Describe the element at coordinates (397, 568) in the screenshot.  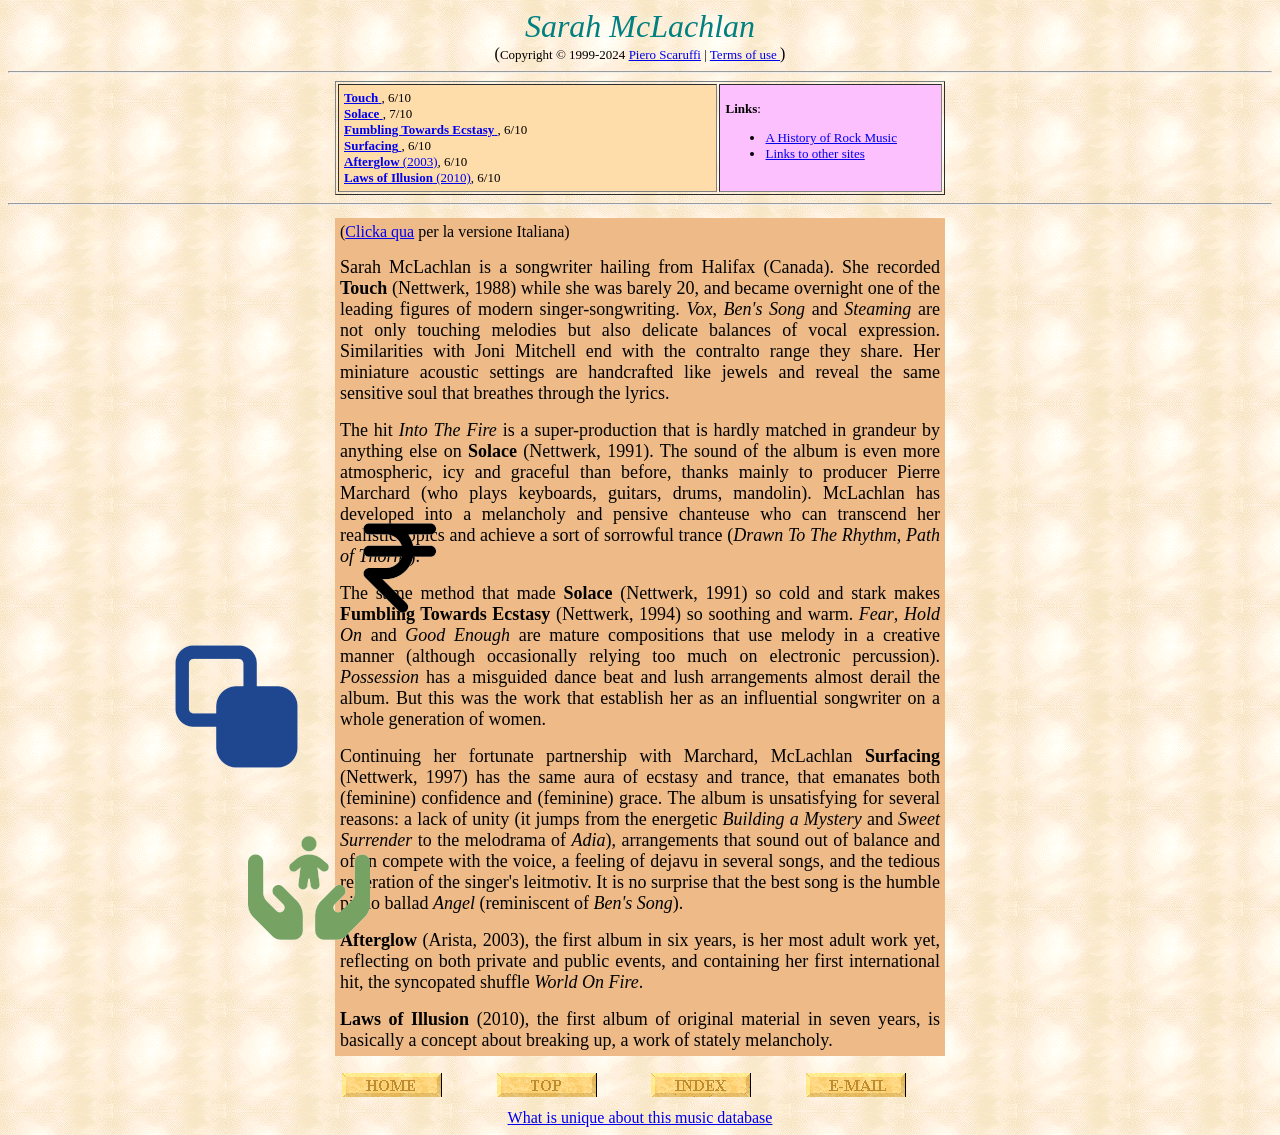
I see `indicates price or payment in Indian rupees` at that location.